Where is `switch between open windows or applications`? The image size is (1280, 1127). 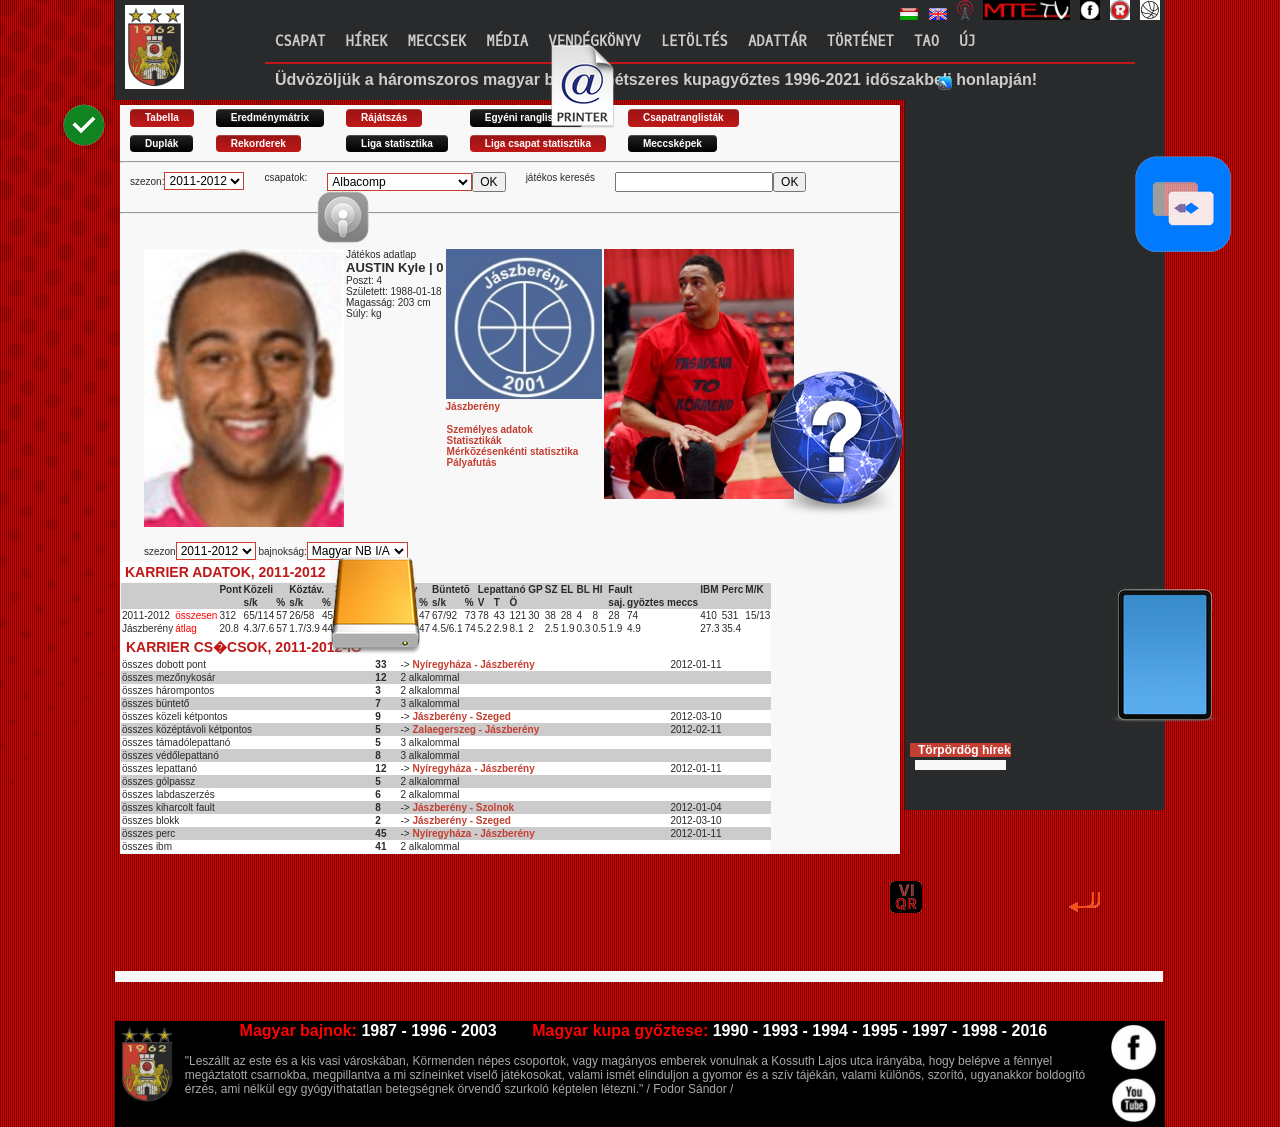 switch between open windows or applications is located at coordinates (1183, 204).